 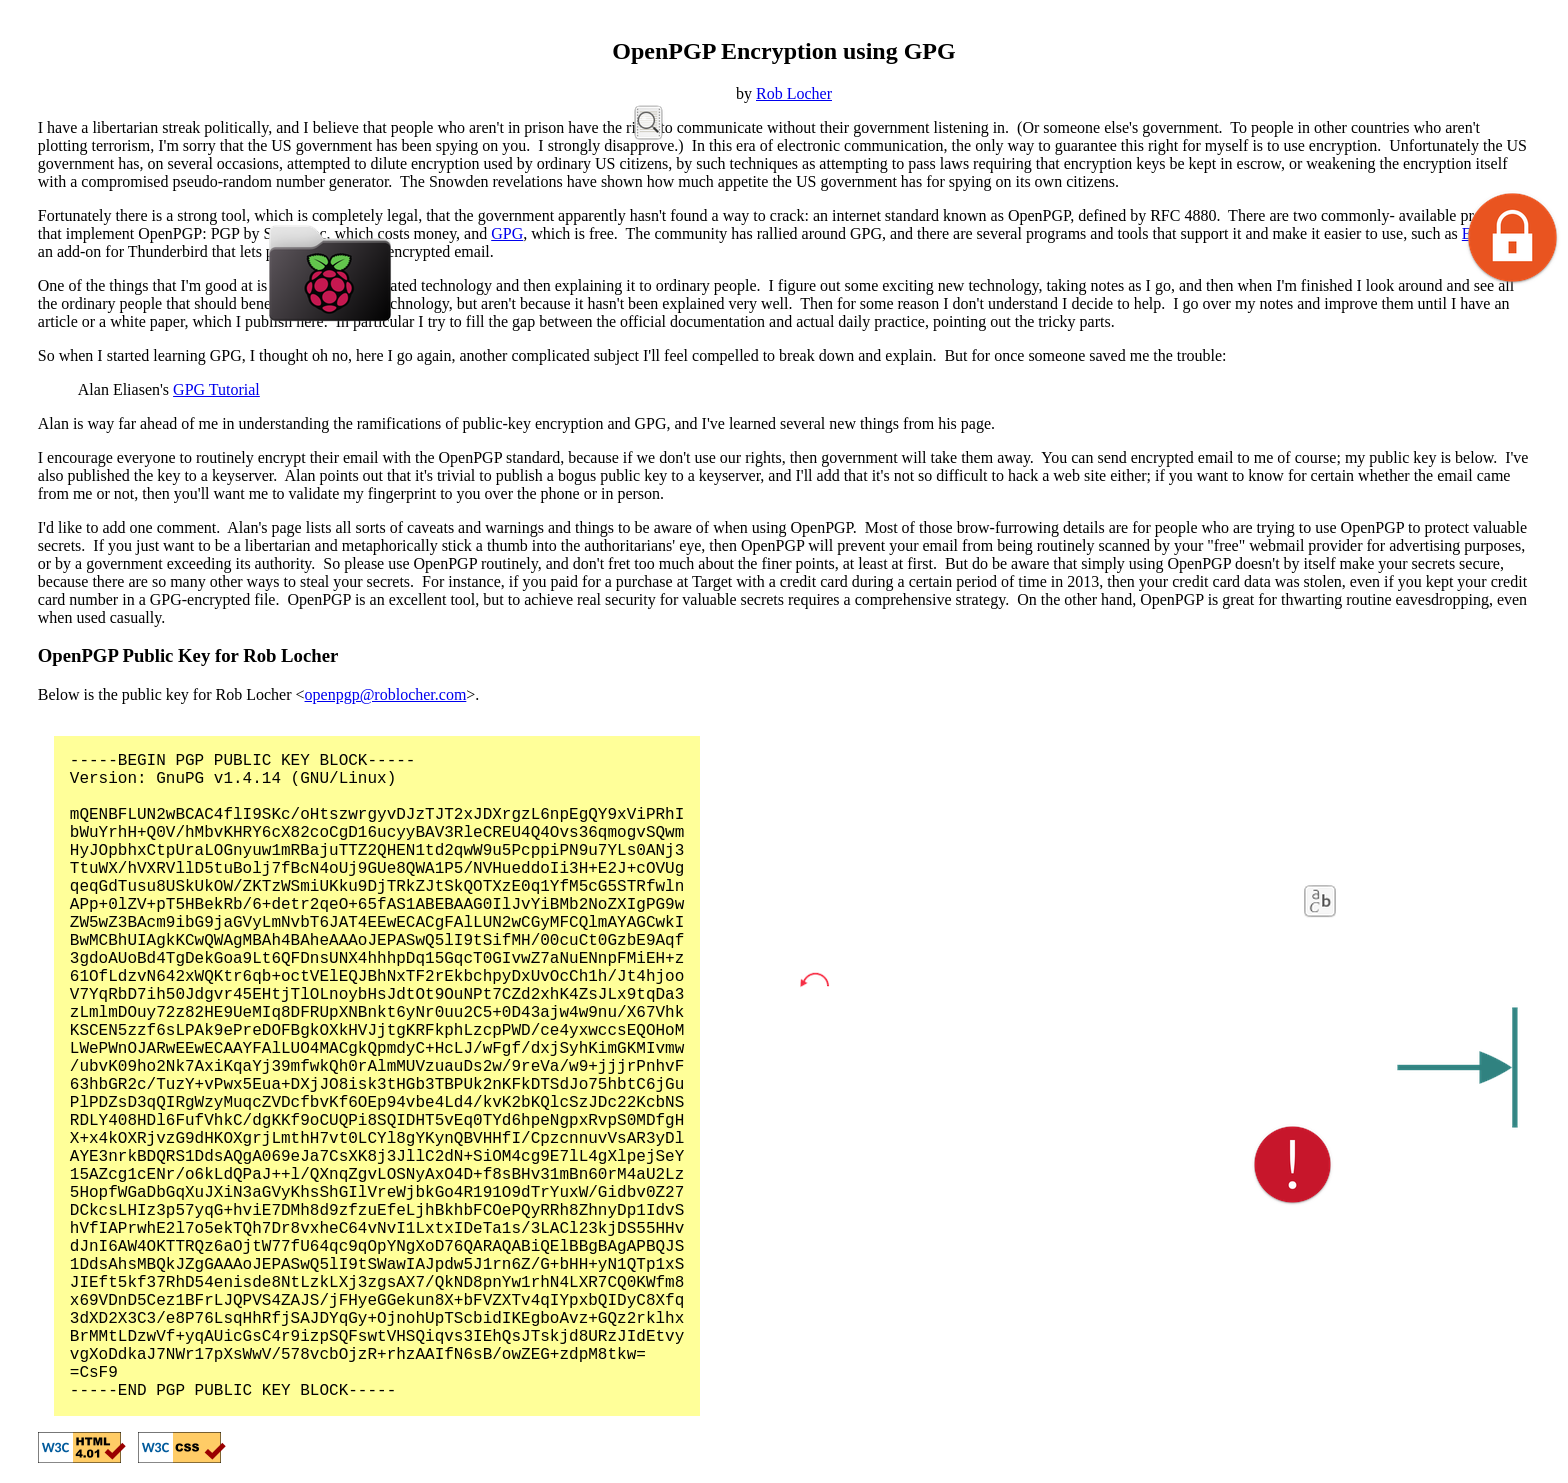 What do you see at coordinates (1320, 901) in the screenshot?
I see `access font and typography settings` at bounding box center [1320, 901].